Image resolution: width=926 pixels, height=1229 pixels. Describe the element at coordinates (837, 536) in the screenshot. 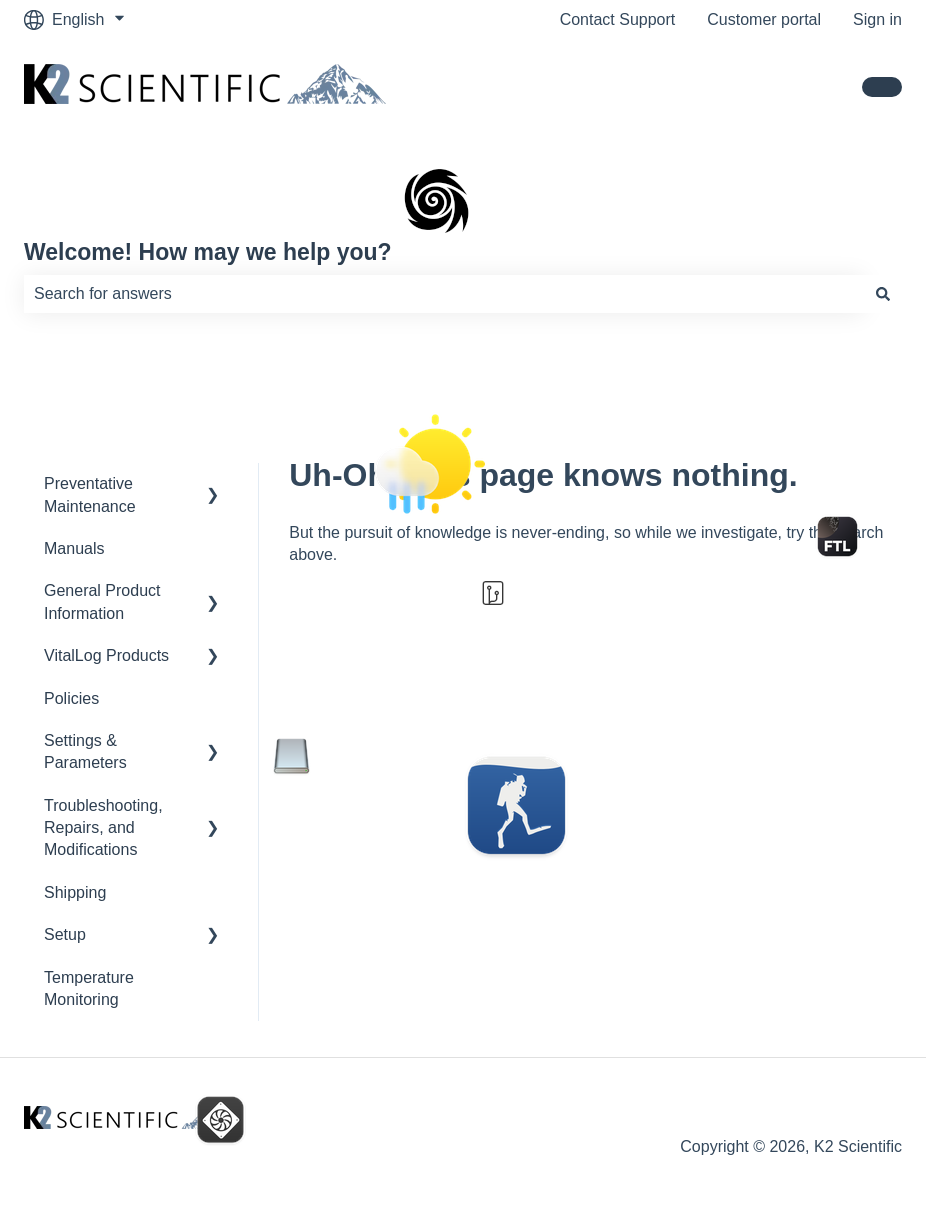

I see `launch FTL: Faster Than Light game` at that location.